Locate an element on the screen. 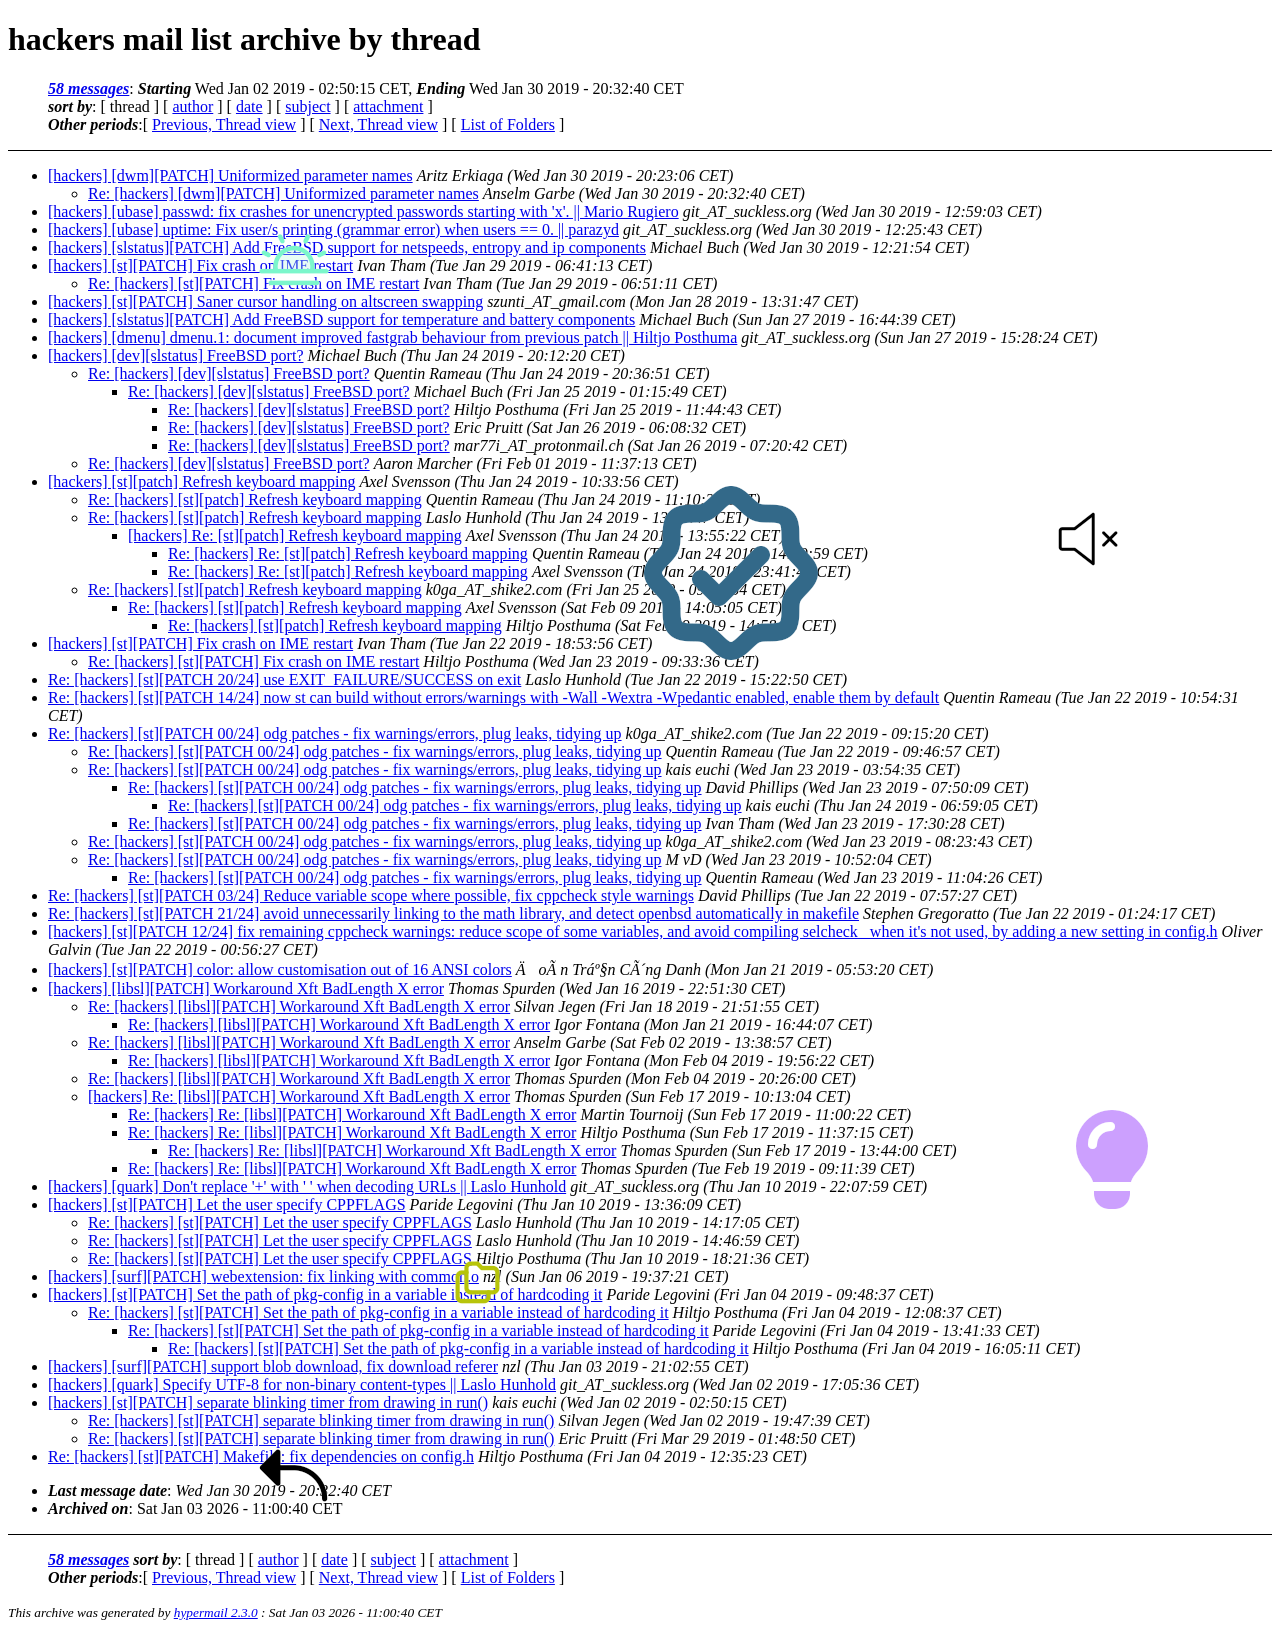 This screenshot has height=1637, width=1280. access tips or helpful suggestions is located at coordinates (1112, 1158).